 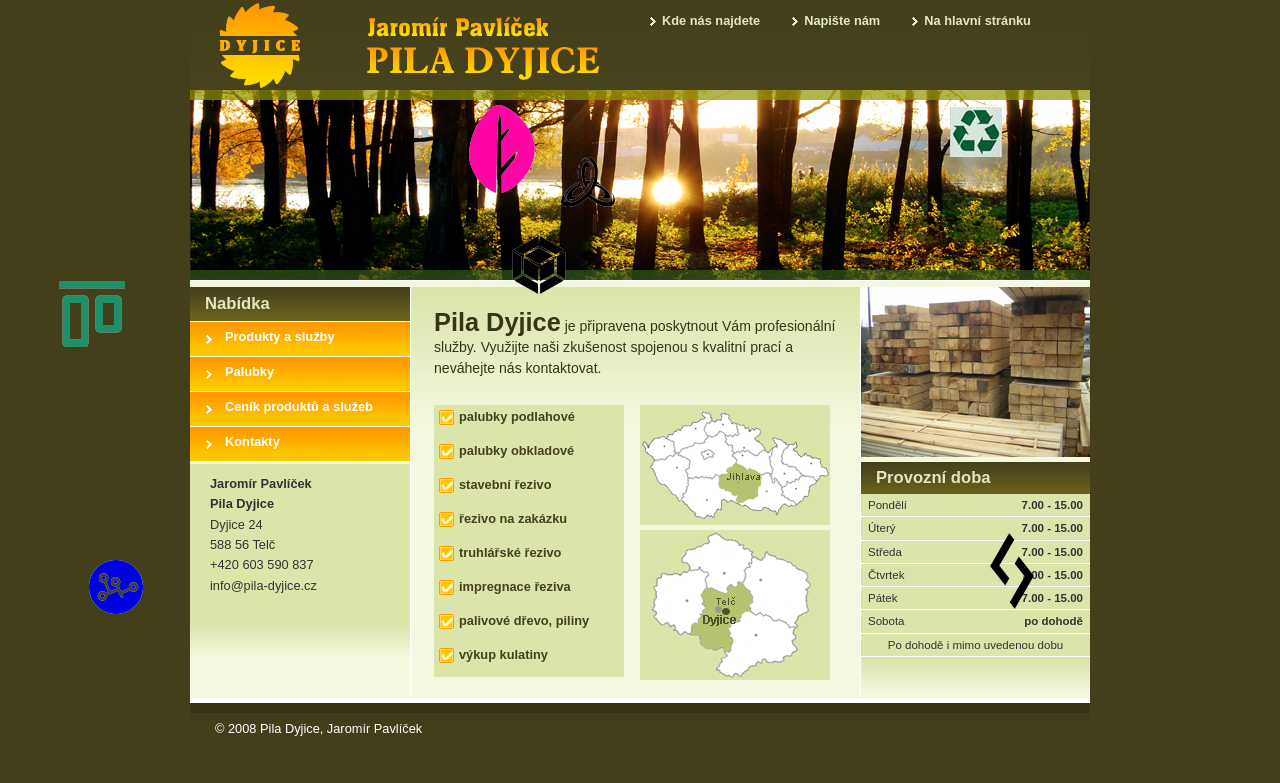 What do you see at coordinates (116, 587) in the screenshot?
I see `open namuwiki website` at bounding box center [116, 587].